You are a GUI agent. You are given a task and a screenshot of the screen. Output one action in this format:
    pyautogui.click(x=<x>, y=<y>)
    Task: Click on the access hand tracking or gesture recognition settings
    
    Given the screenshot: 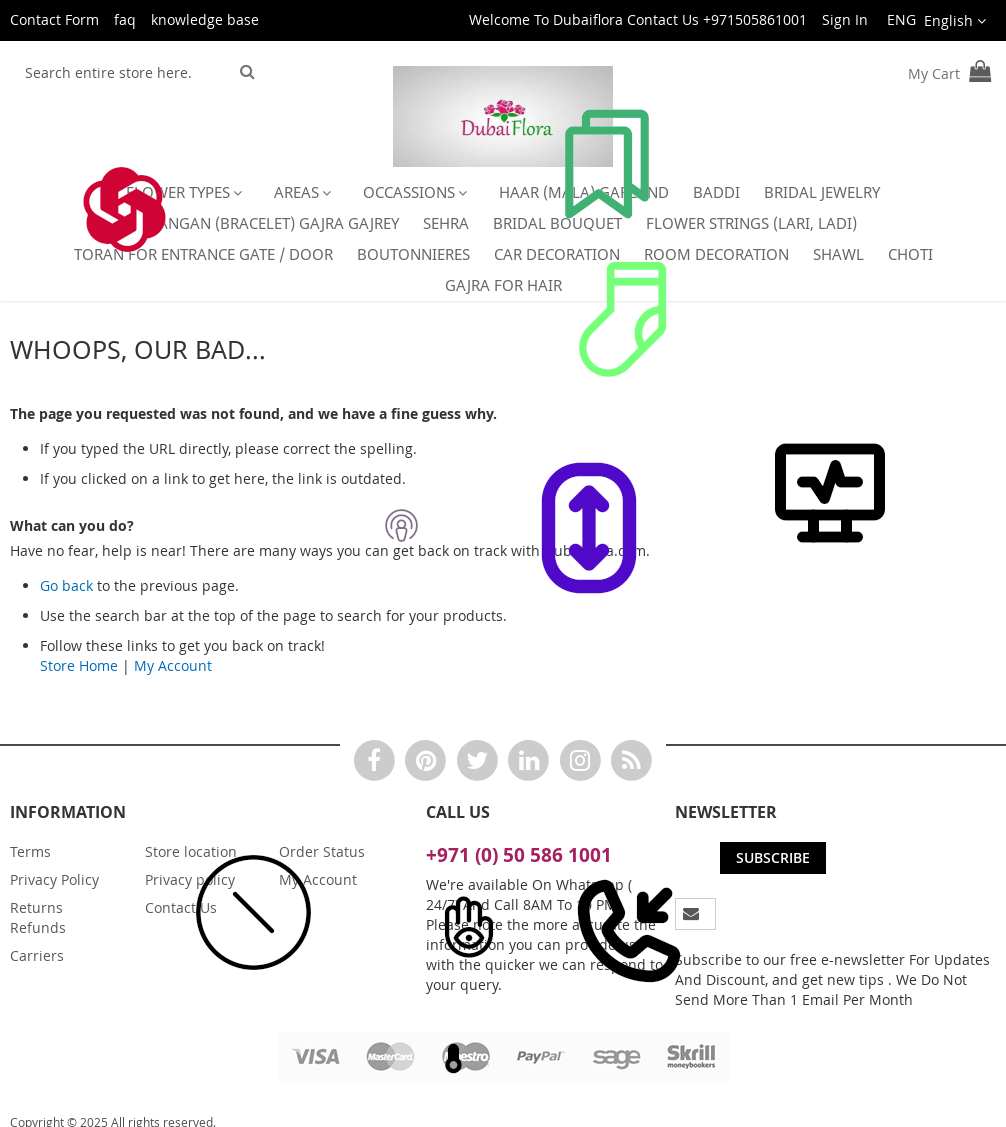 What is the action you would take?
    pyautogui.click(x=469, y=927)
    